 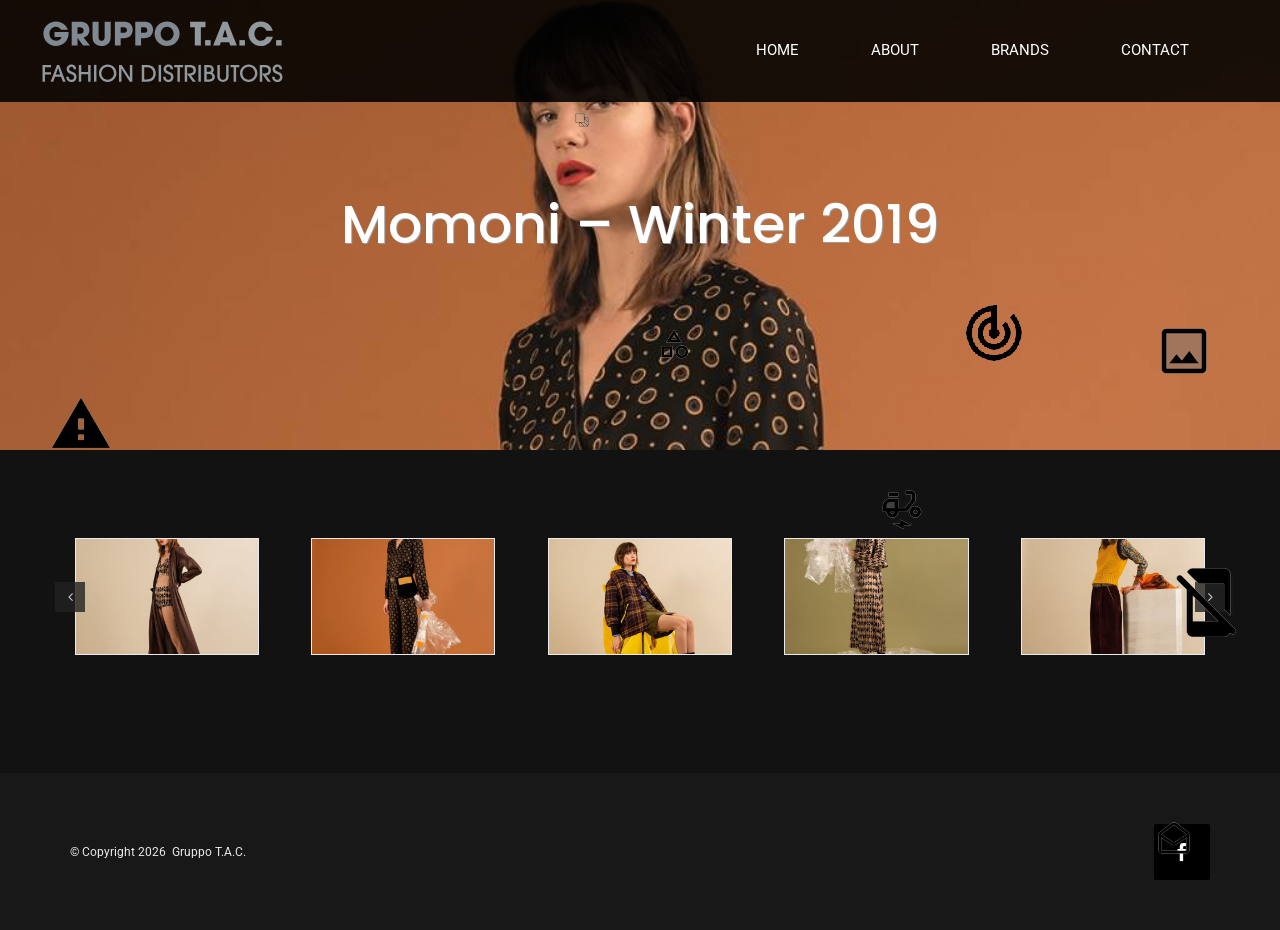 I want to click on browse or filter by category, so click(x=674, y=344).